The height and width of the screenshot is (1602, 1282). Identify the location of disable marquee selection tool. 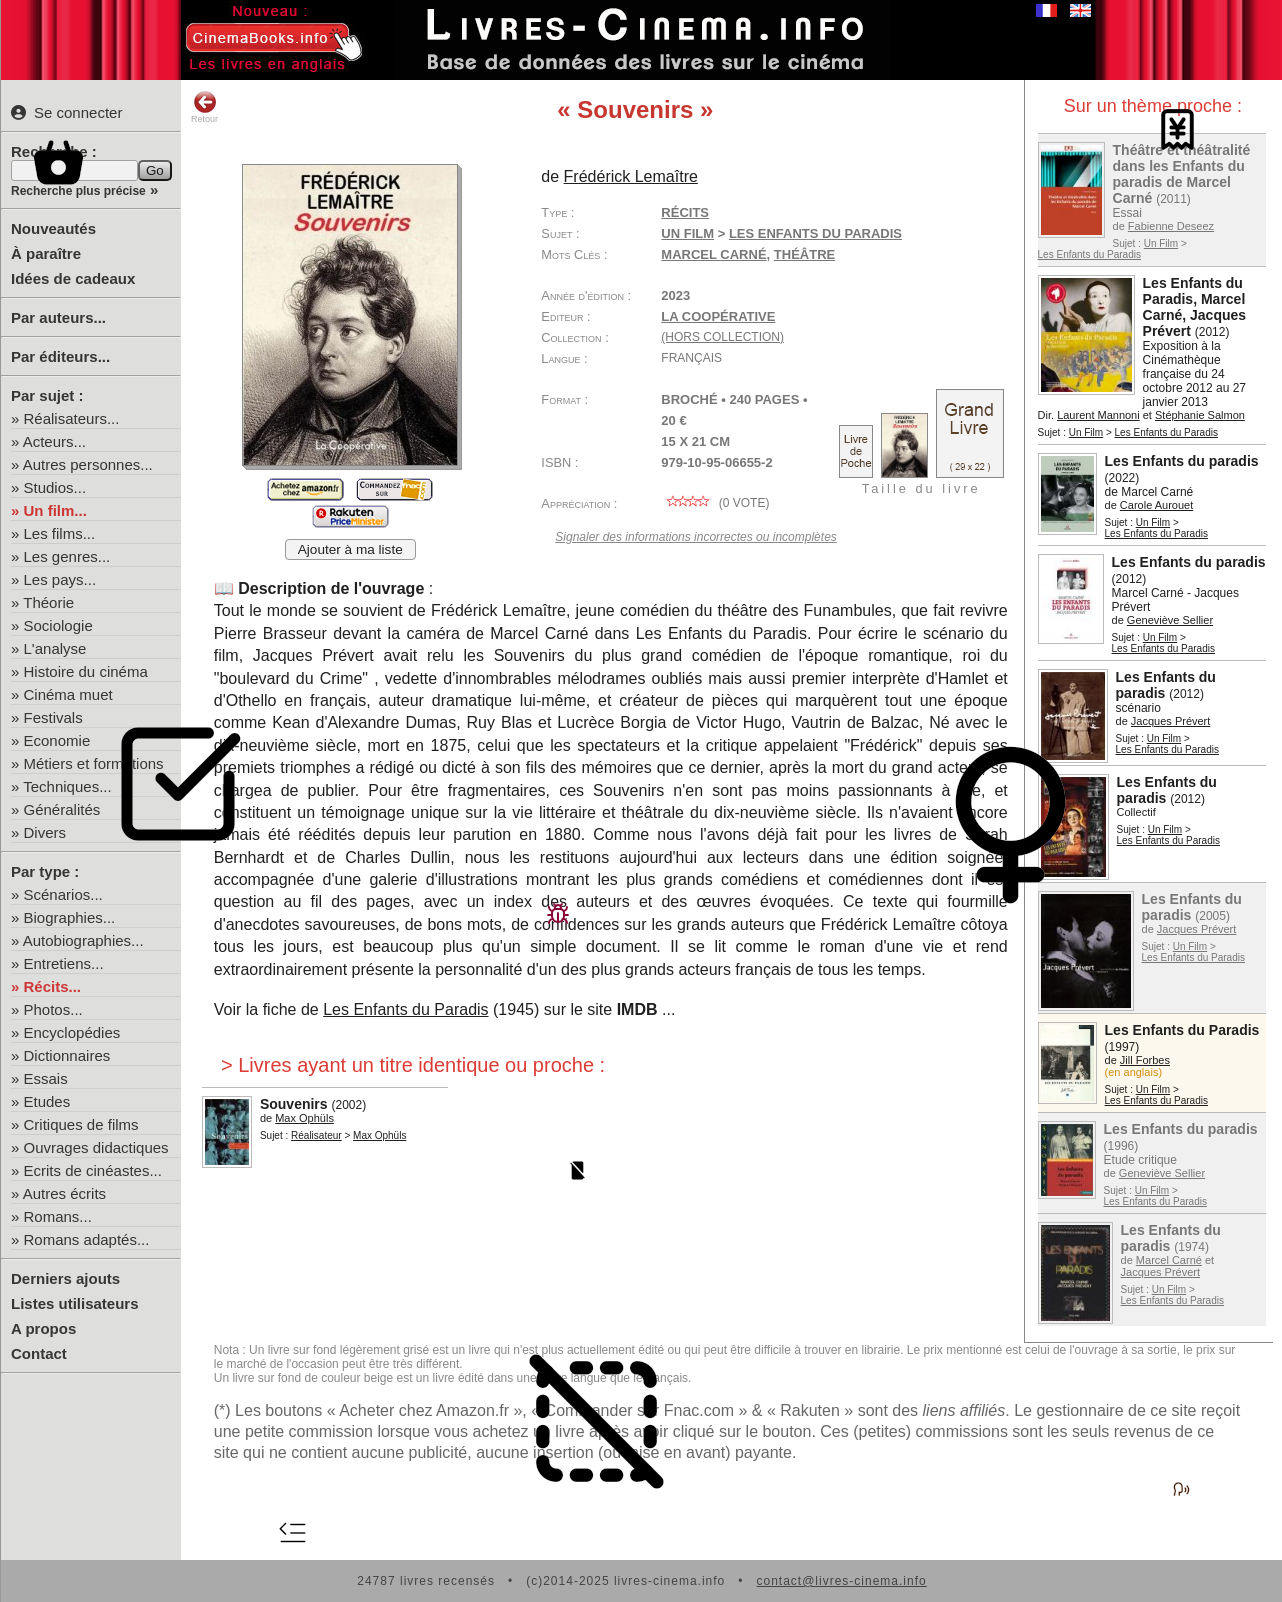
(596, 1421).